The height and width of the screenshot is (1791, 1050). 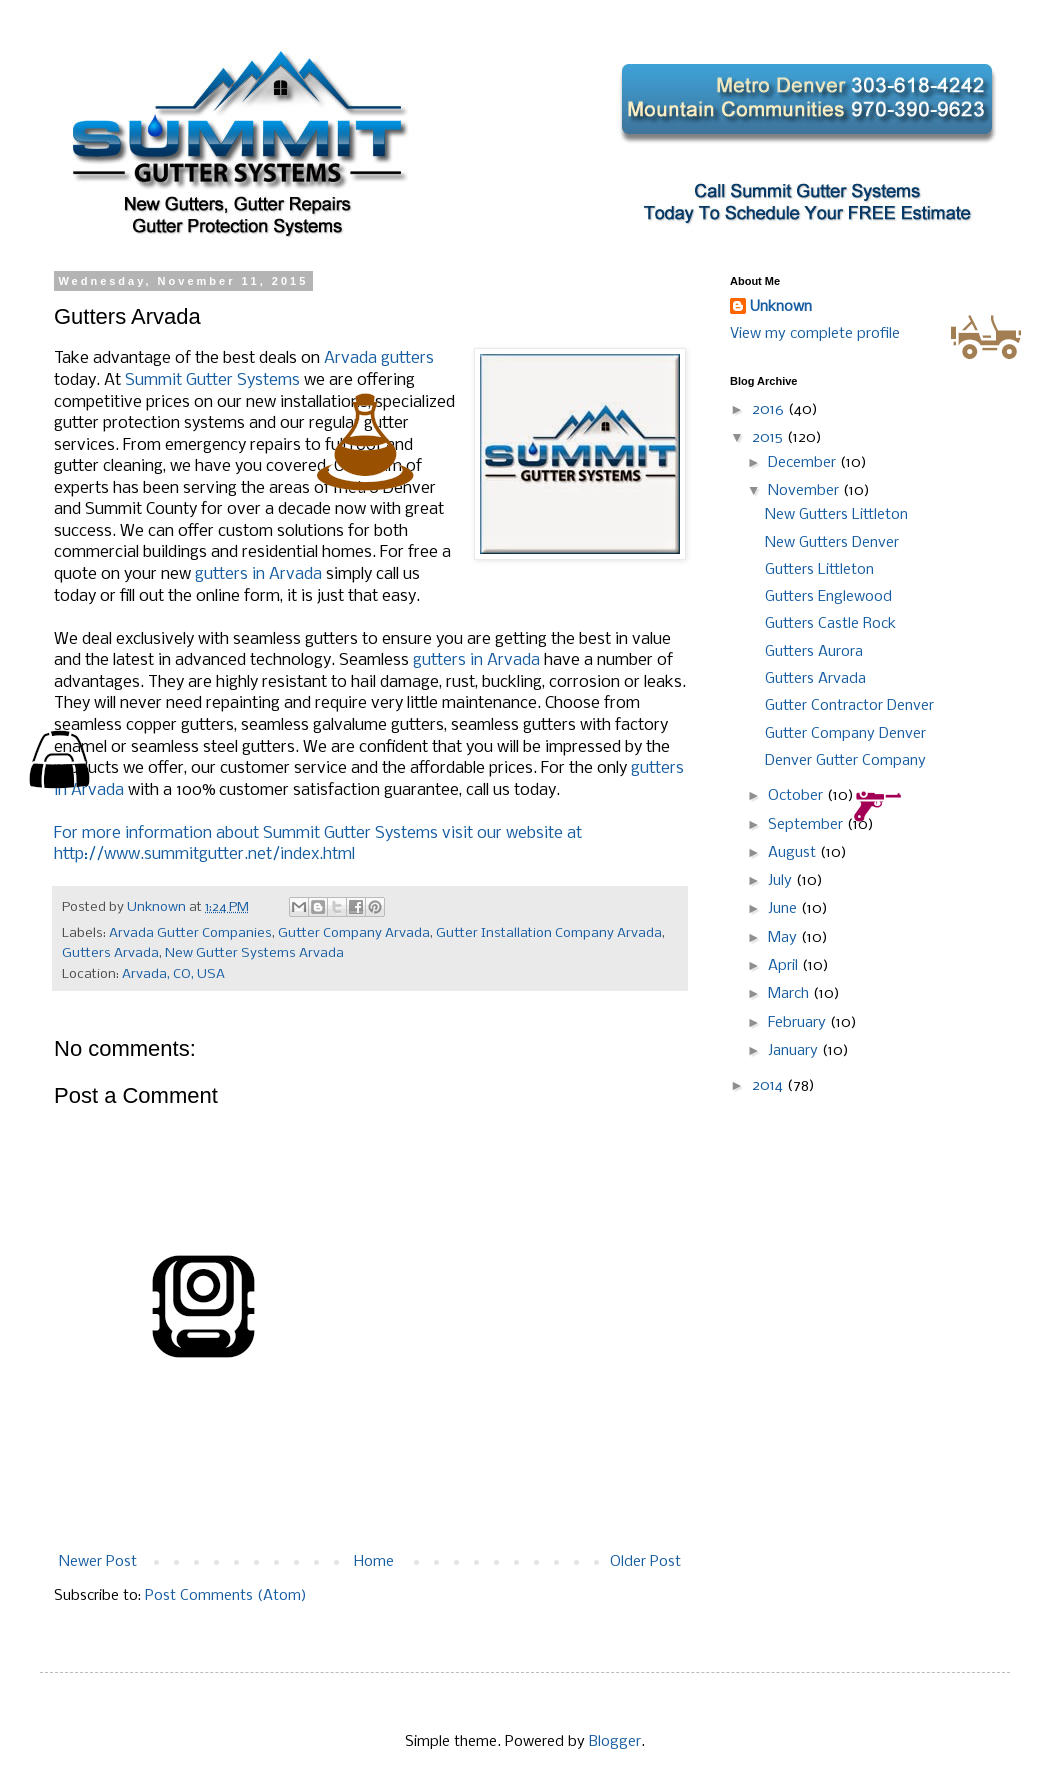 I want to click on access weapons or firearms inventory, so click(x=877, y=806).